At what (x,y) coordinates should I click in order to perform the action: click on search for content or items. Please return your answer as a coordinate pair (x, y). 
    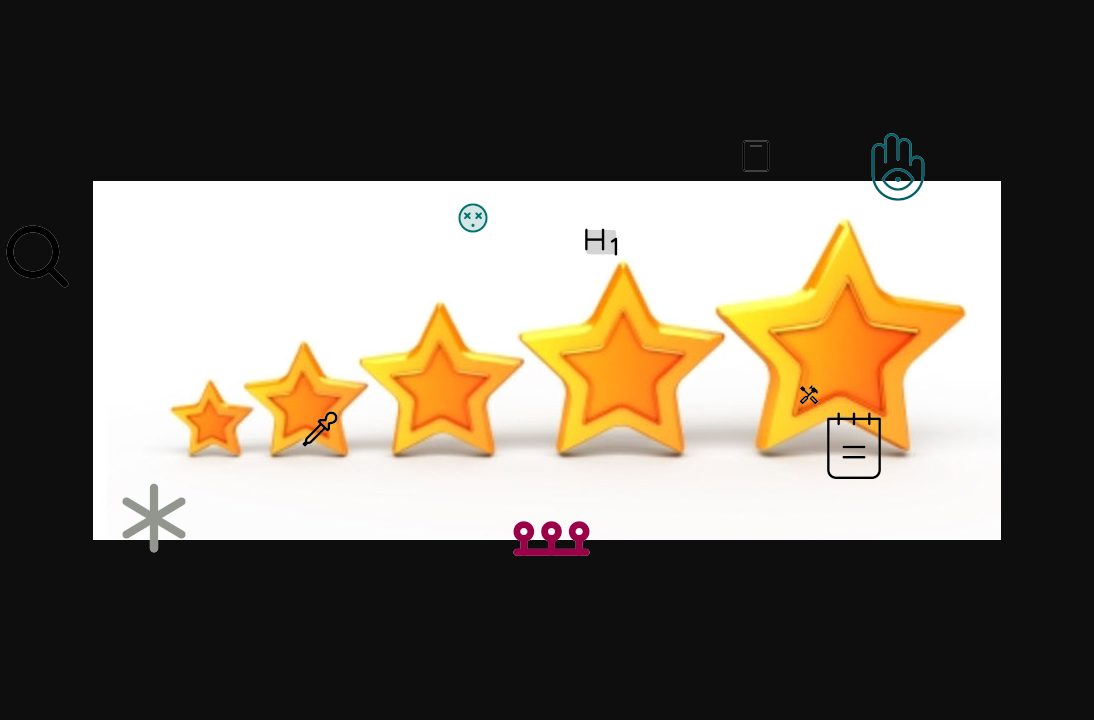
    Looking at the image, I should click on (37, 256).